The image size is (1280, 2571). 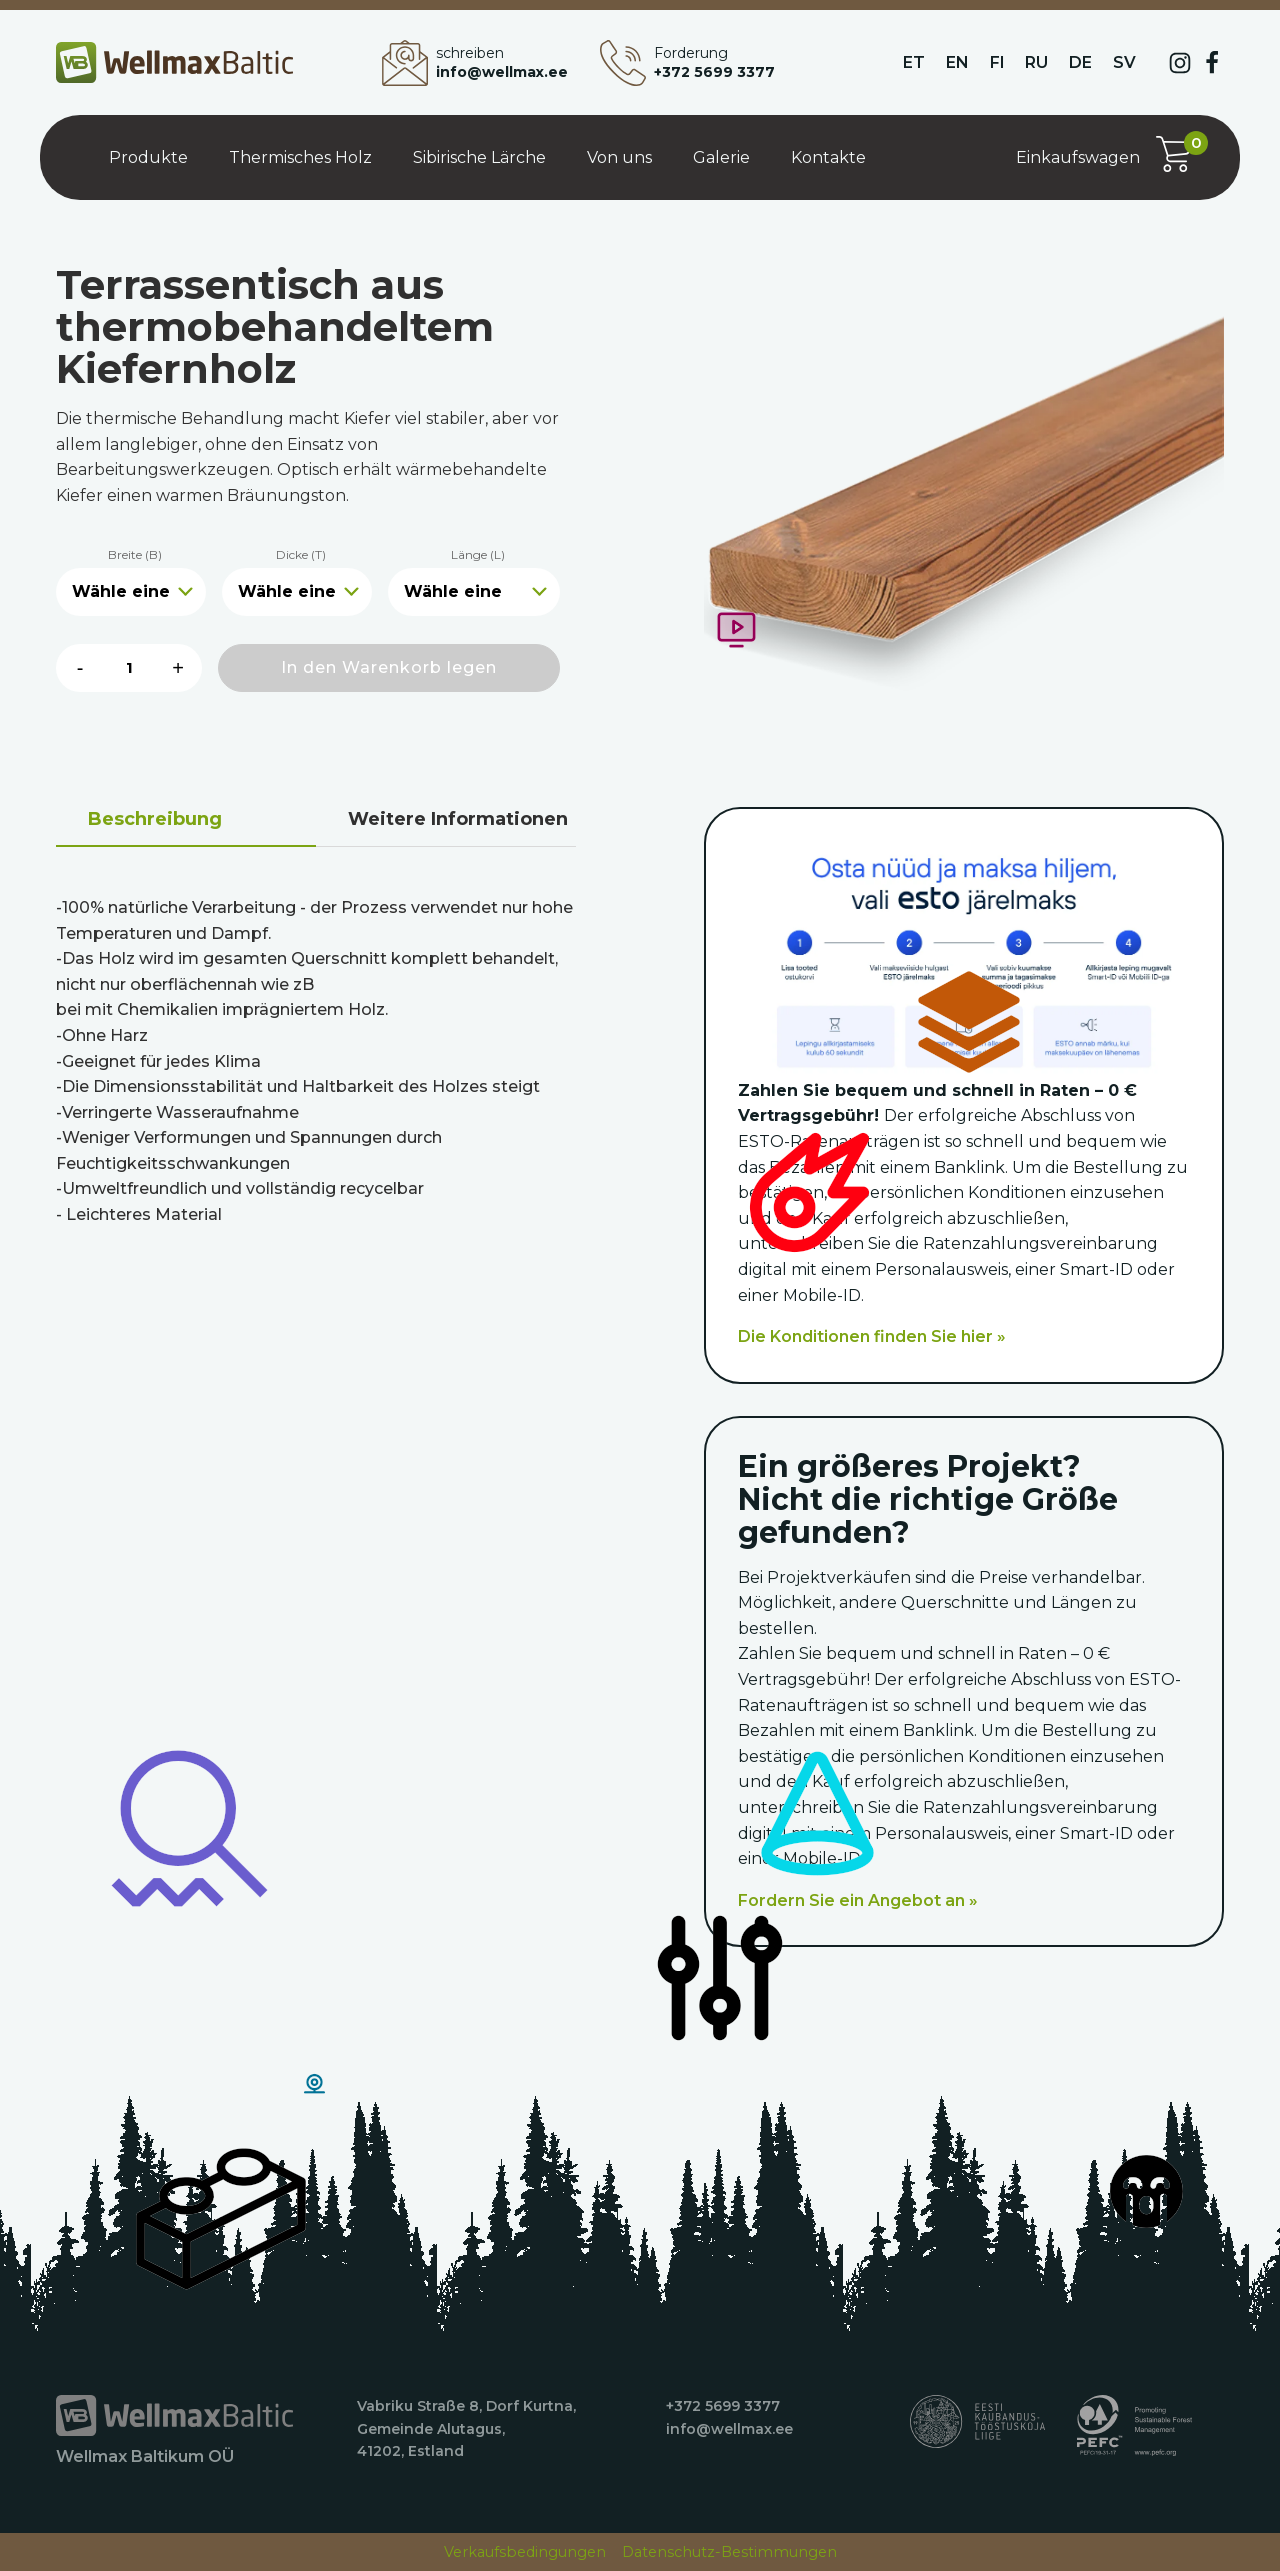 I want to click on access building blocks or modular components, so click(x=221, y=2216).